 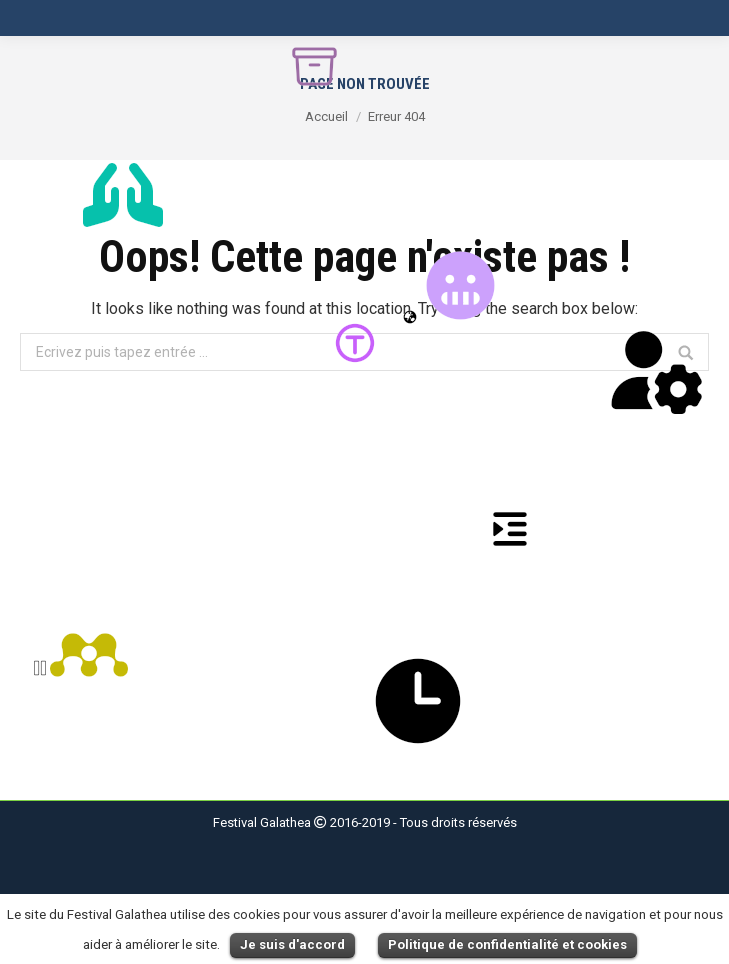 What do you see at coordinates (510, 529) in the screenshot?
I see `increase text indentation` at bounding box center [510, 529].